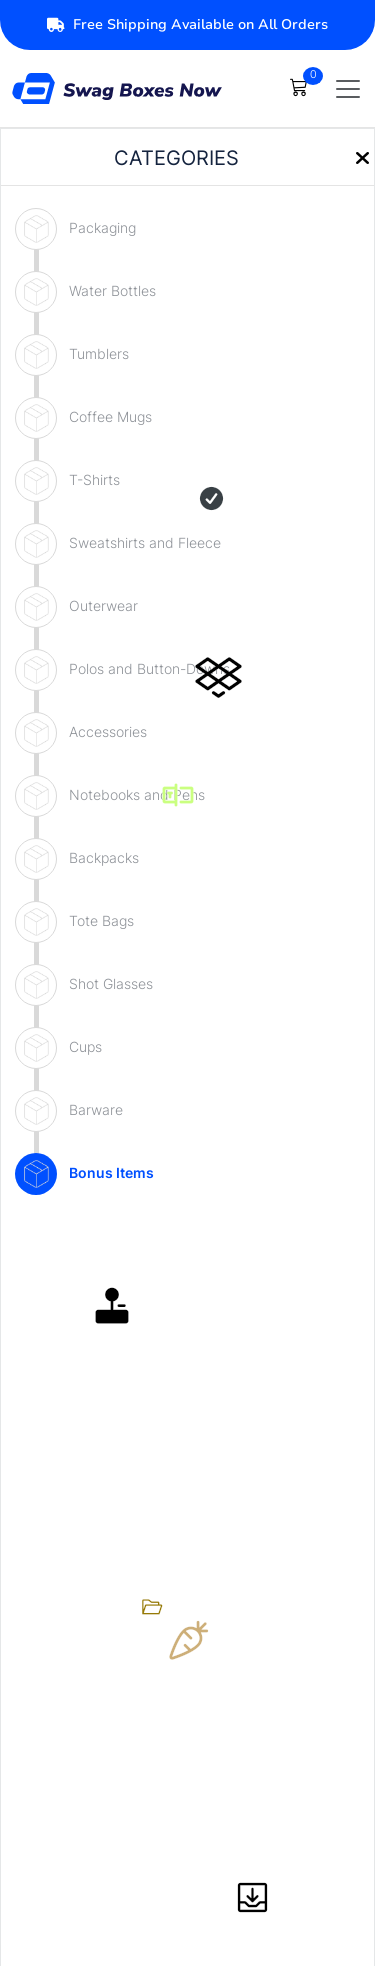 The width and height of the screenshot is (375, 1966). Describe the element at coordinates (178, 795) in the screenshot. I see `enter or edit text in a form field` at that location.